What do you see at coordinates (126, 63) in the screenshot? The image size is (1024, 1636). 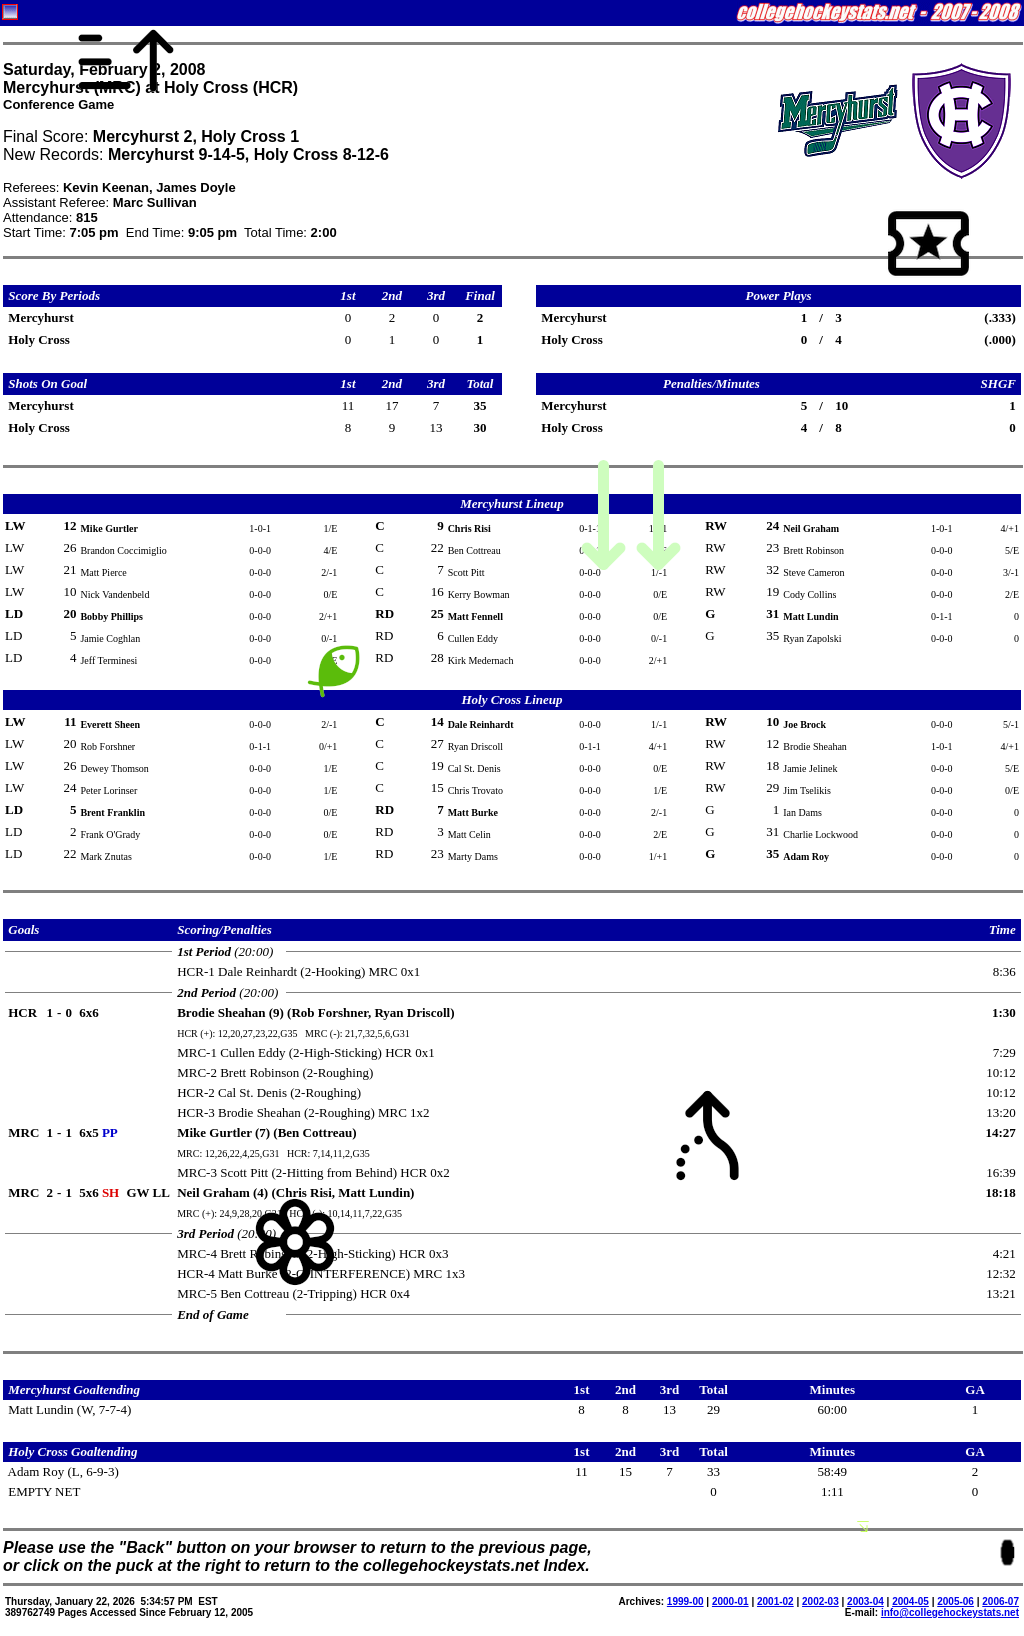 I see `sort items in ascending order` at bounding box center [126, 63].